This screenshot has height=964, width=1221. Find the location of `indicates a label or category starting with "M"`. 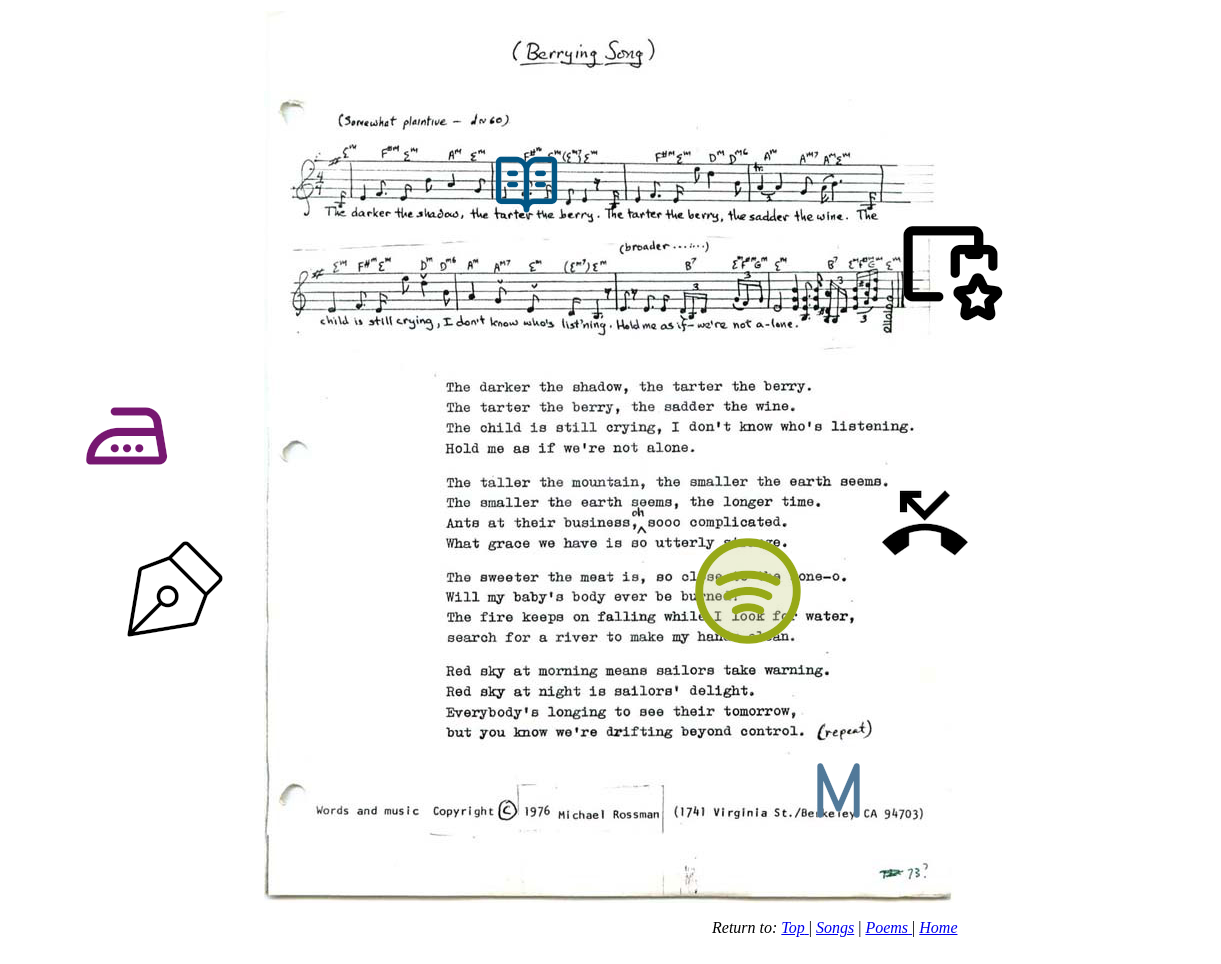

indicates a label or category starting with "M" is located at coordinates (838, 790).